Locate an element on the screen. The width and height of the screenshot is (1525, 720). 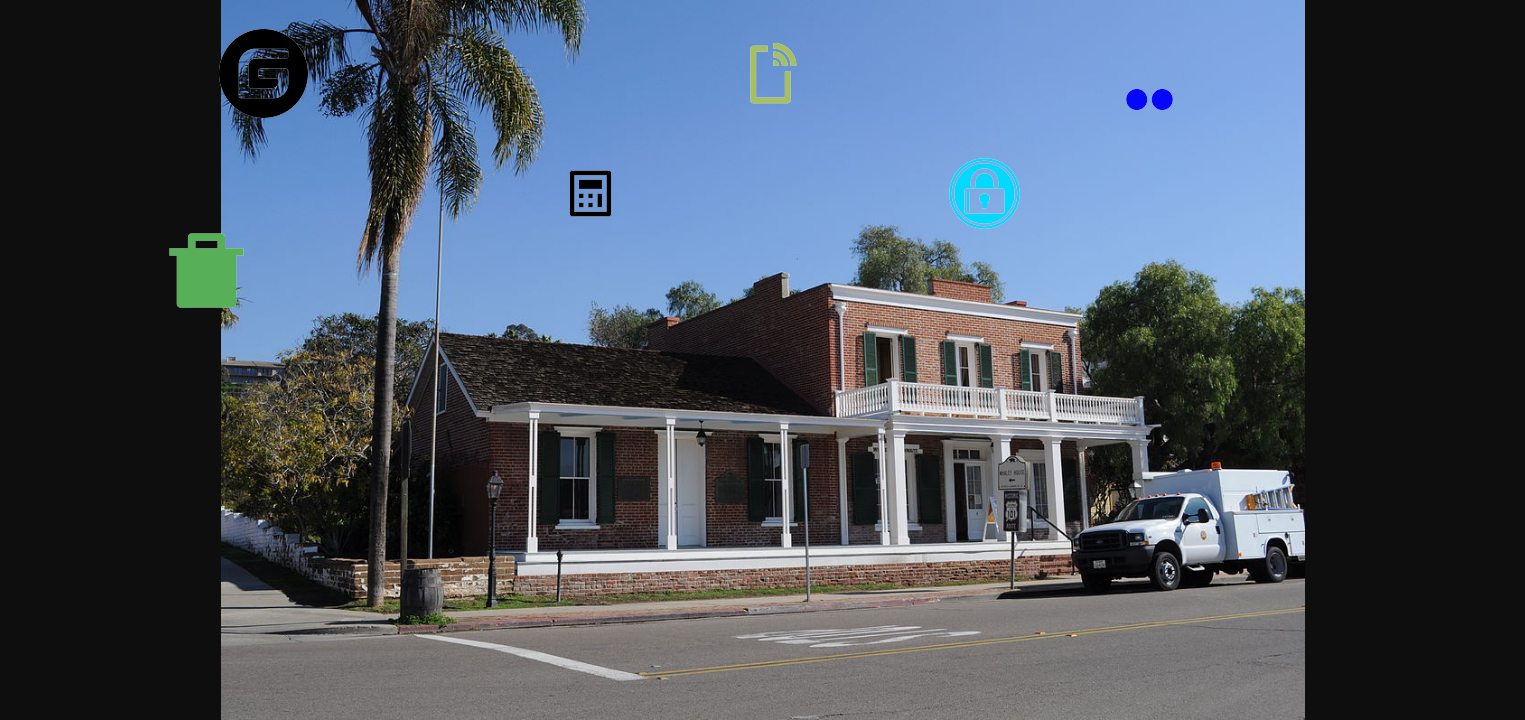
open calculator app is located at coordinates (590, 193).